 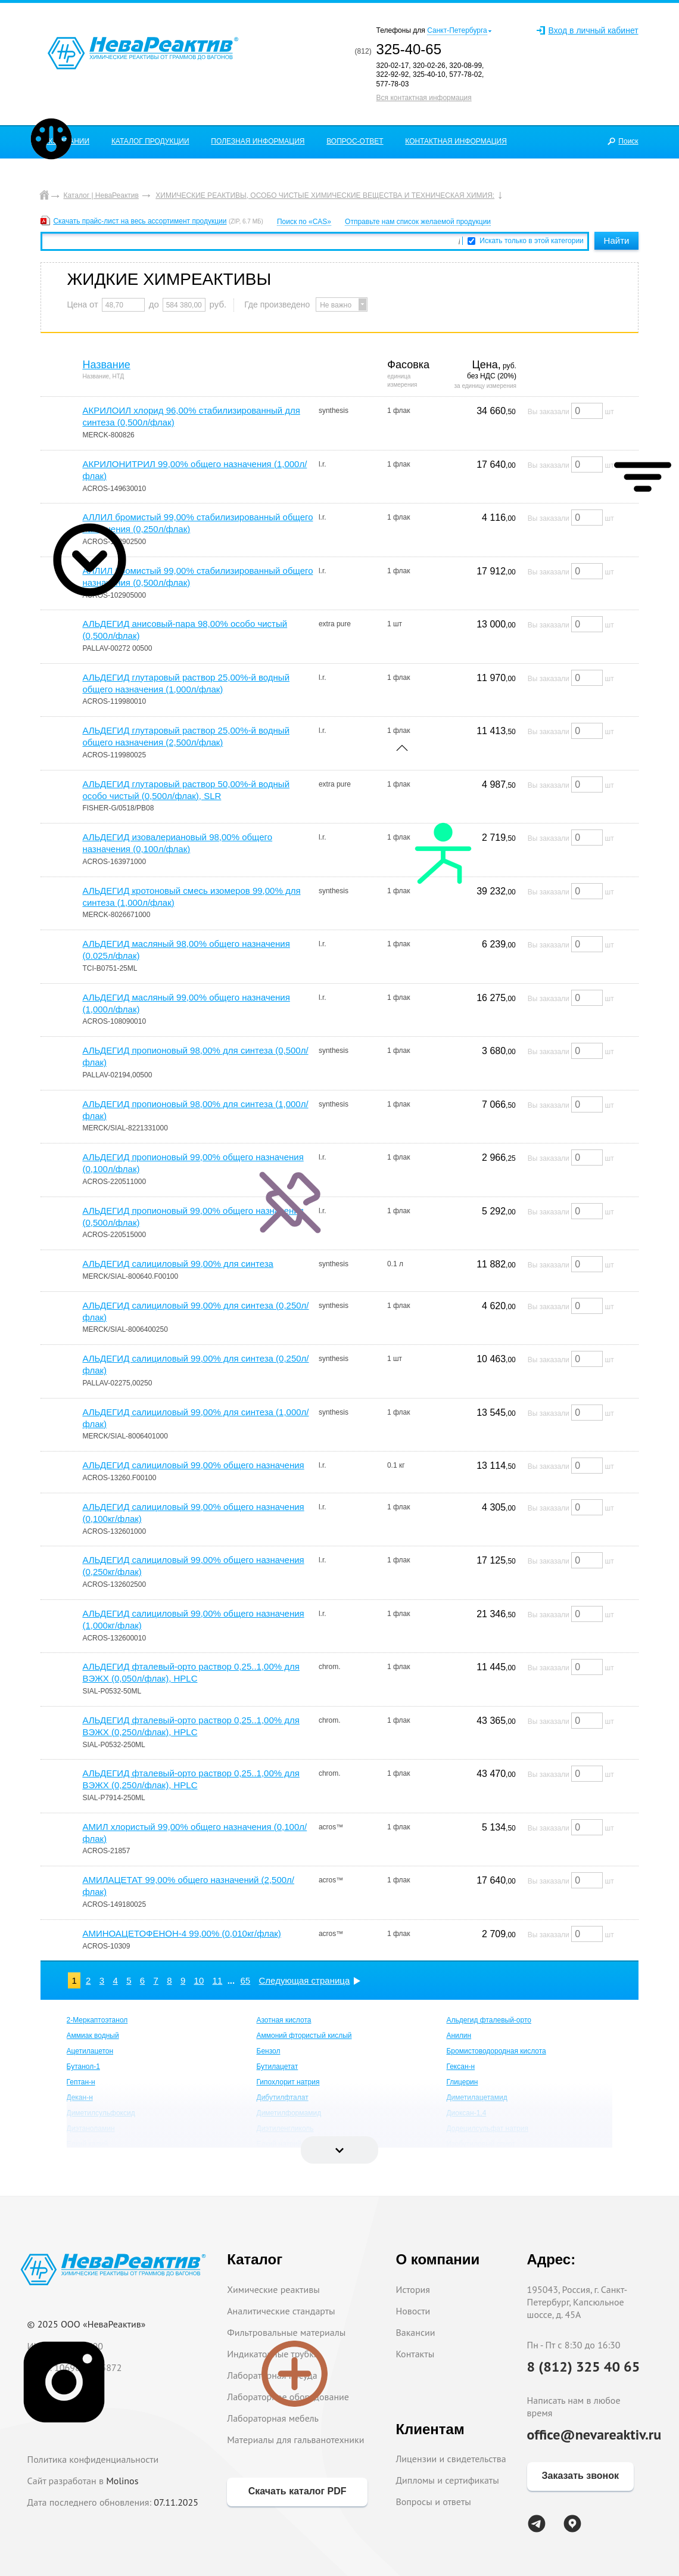 What do you see at coordinates (51, 139) in the screenshot?
I see `view current performance or speed level` at bounding box center [51, 139].